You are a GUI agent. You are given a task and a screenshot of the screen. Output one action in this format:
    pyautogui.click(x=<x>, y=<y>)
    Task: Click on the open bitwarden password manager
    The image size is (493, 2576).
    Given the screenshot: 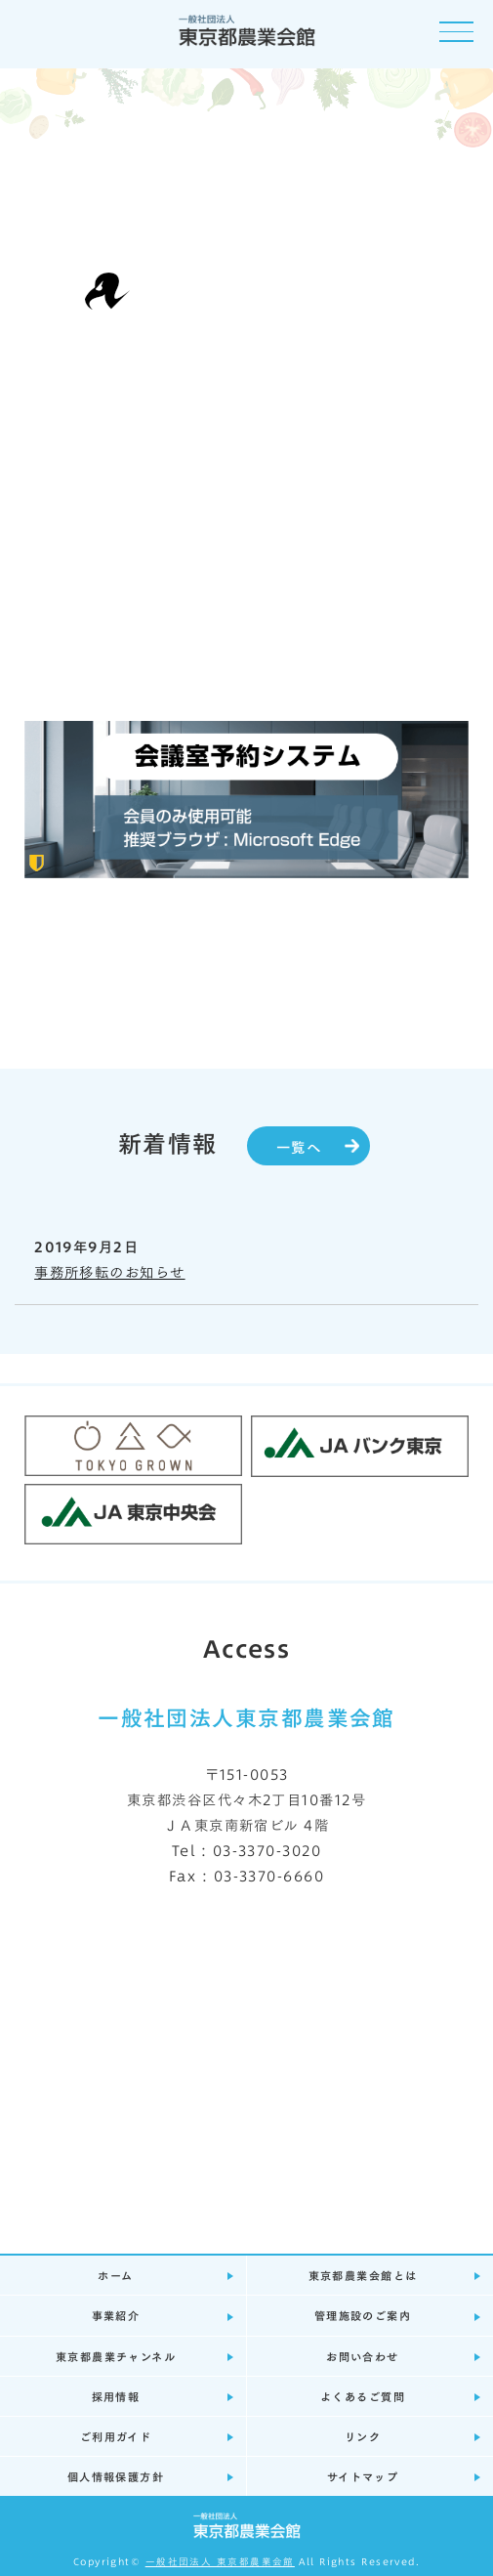 What is the action you would take?
    pyautogui.click(x=36, y=863)
    